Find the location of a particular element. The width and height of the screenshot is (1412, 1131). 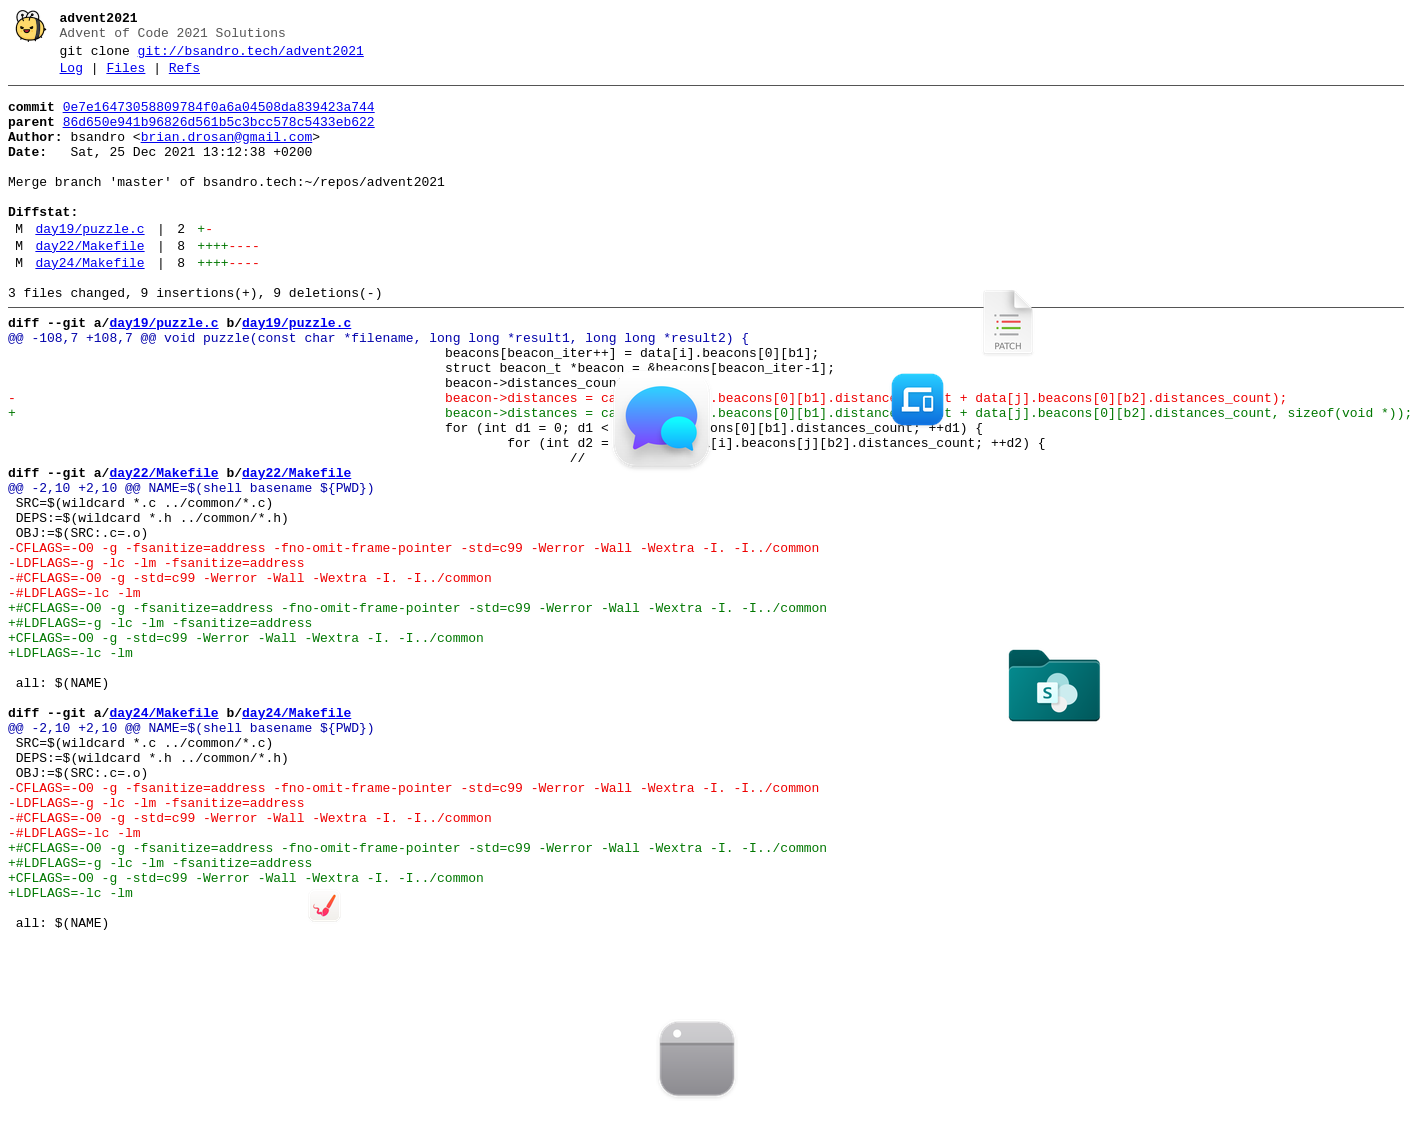

open microsoft sharepoint folder is located at coordinates (1054, 688).